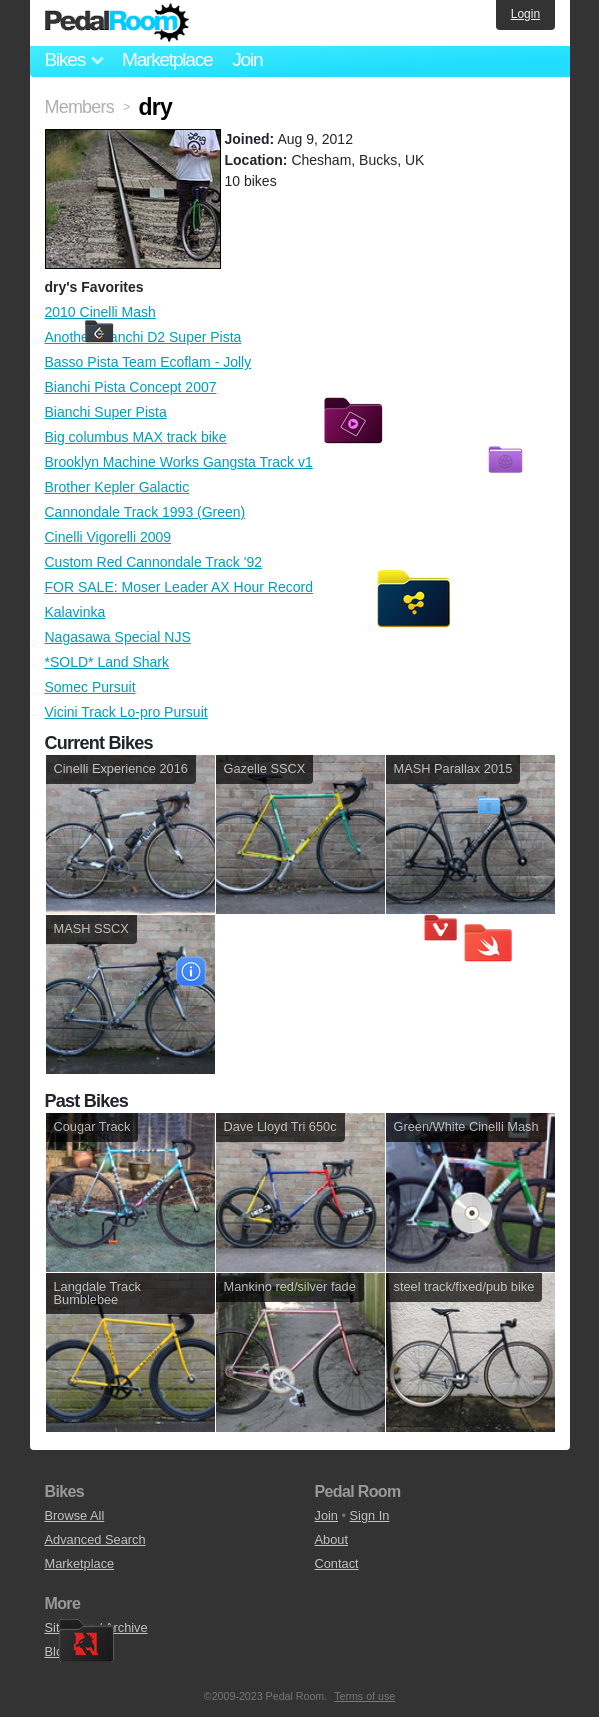 The image size is (599, 1717). I want to click on open your leetcode practice files folder, so click(99, 332).